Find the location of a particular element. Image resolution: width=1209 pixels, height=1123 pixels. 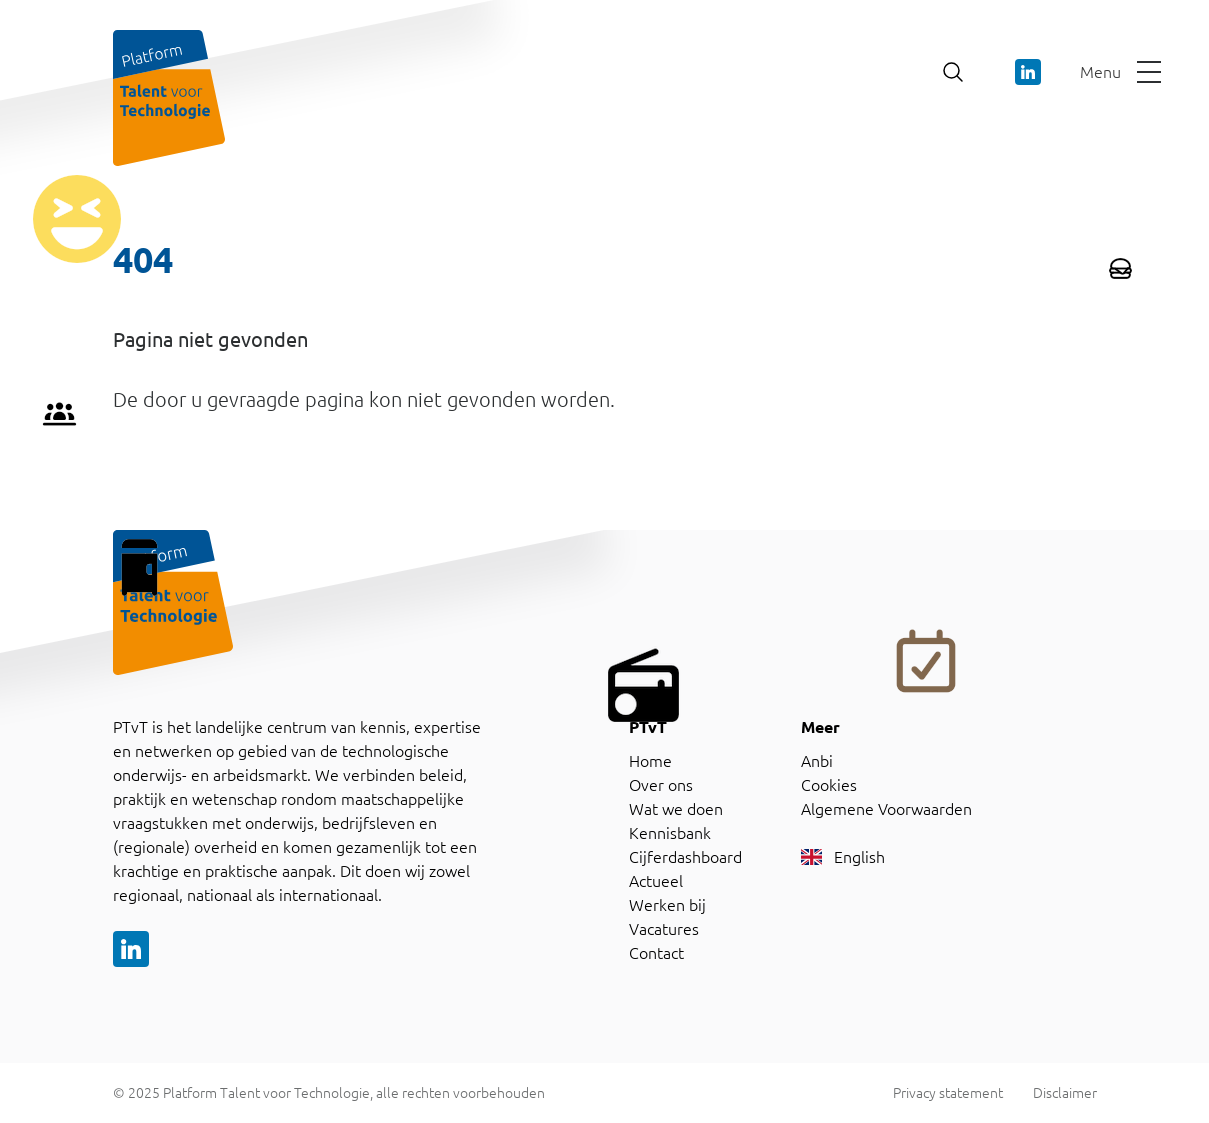

open radio or audio streaming is located at coordinates (643, 686).